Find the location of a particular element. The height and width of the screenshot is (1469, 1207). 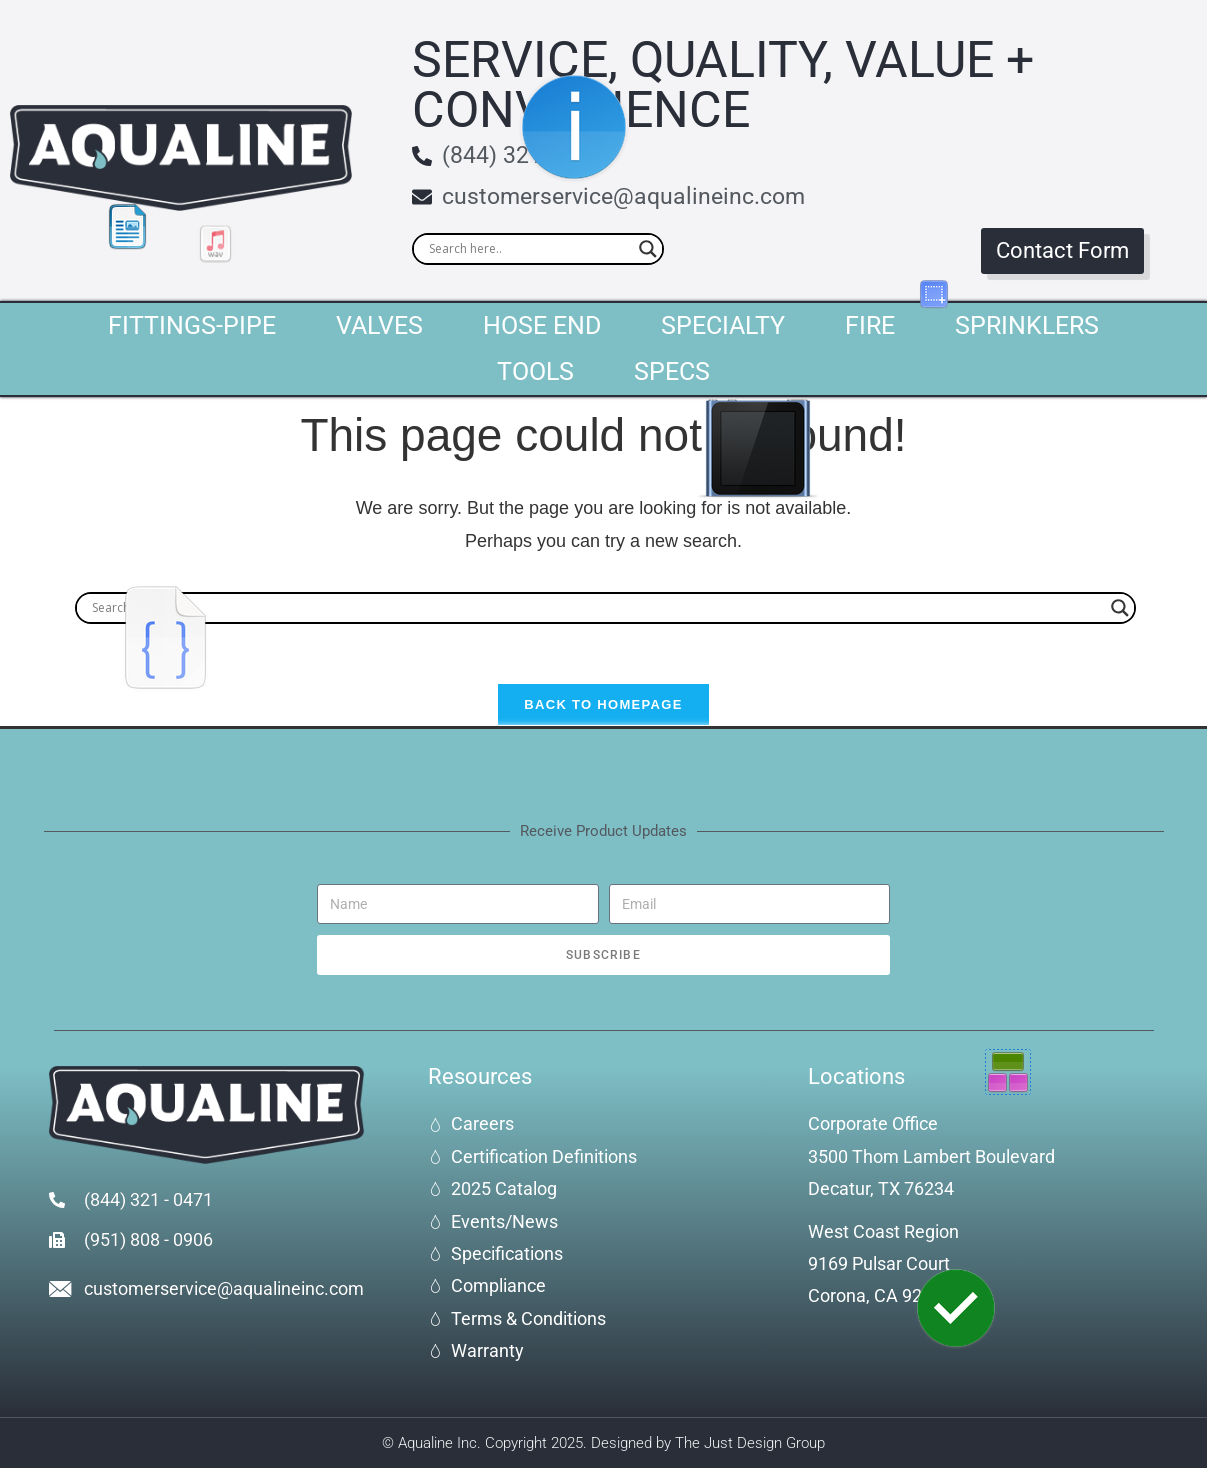

libreoffice writer document template file is located at coordinates (127, 226).